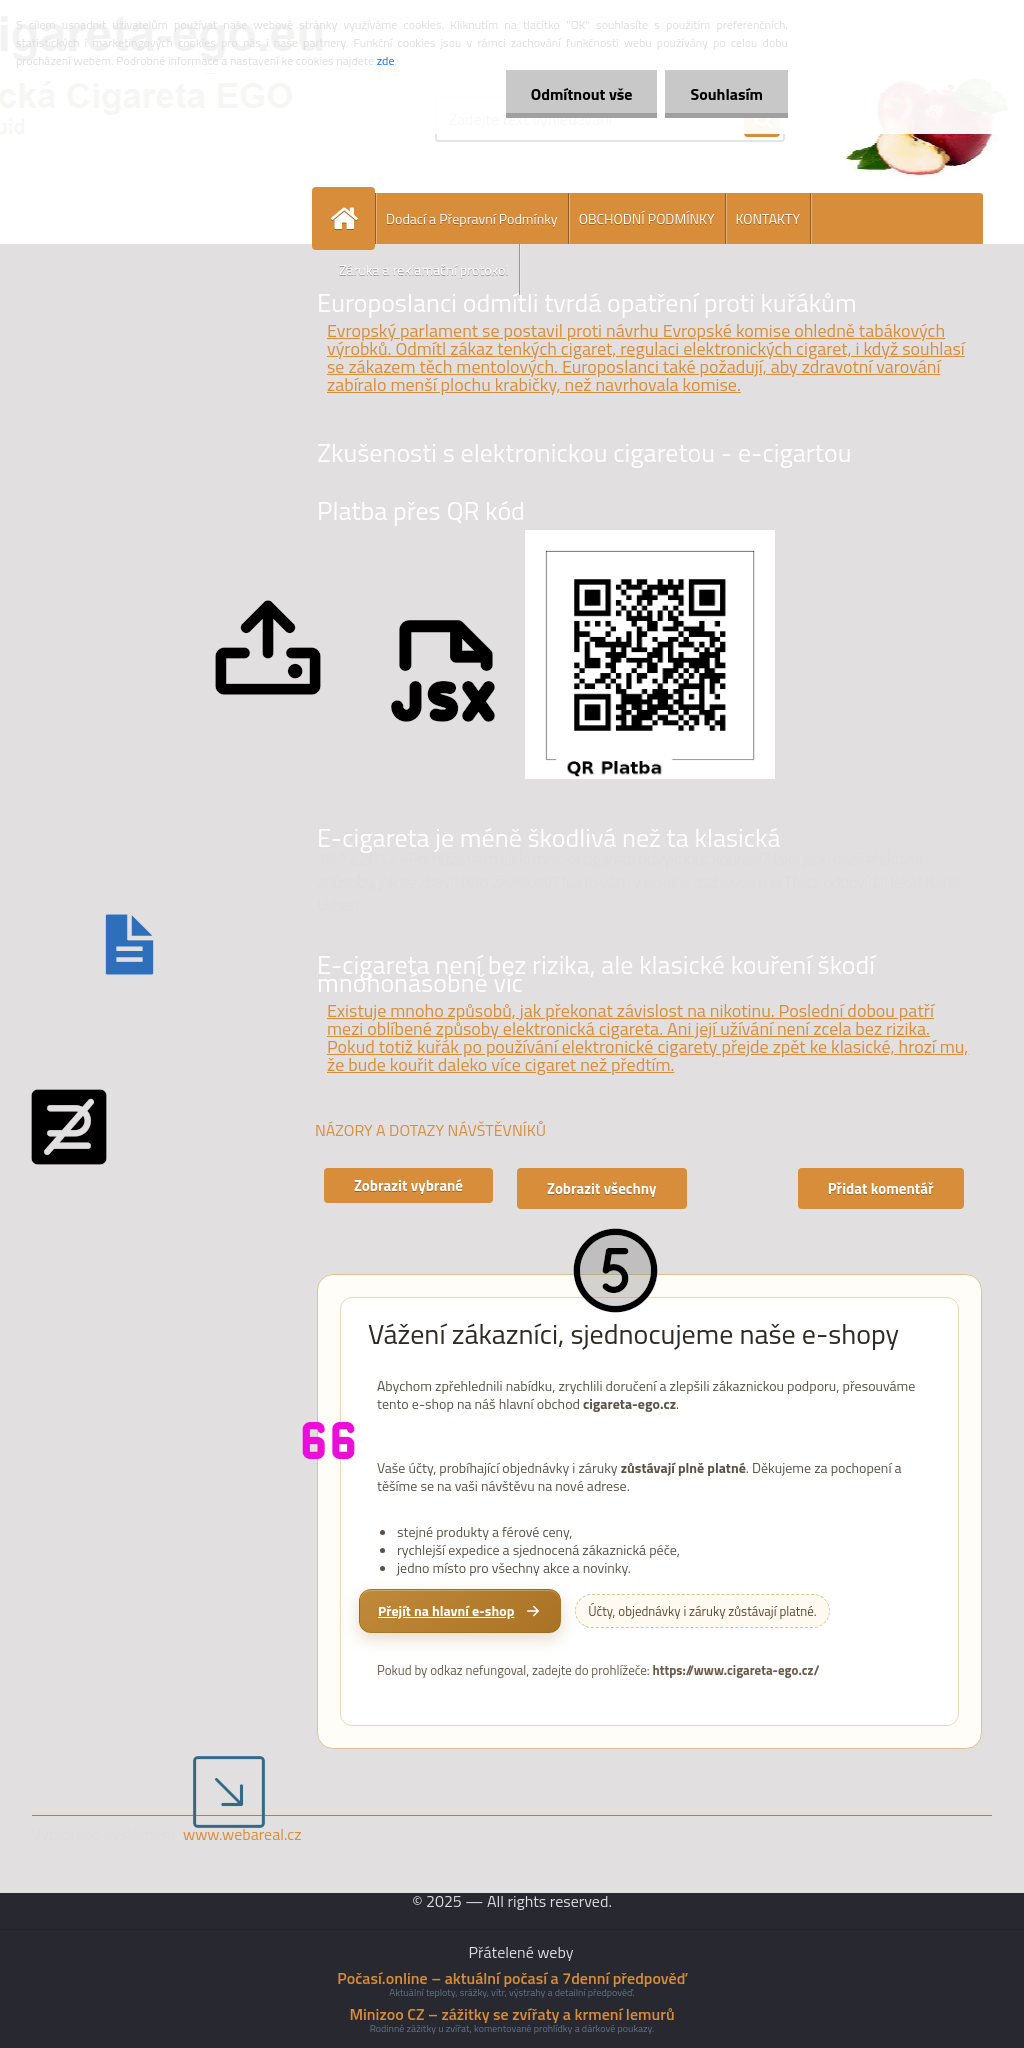 The width and height of the screenshot is (1024, 2048). What do you see at coordinates (129, 944) in the screenshot?
I see `view document details` at bounding box center [129, 944].